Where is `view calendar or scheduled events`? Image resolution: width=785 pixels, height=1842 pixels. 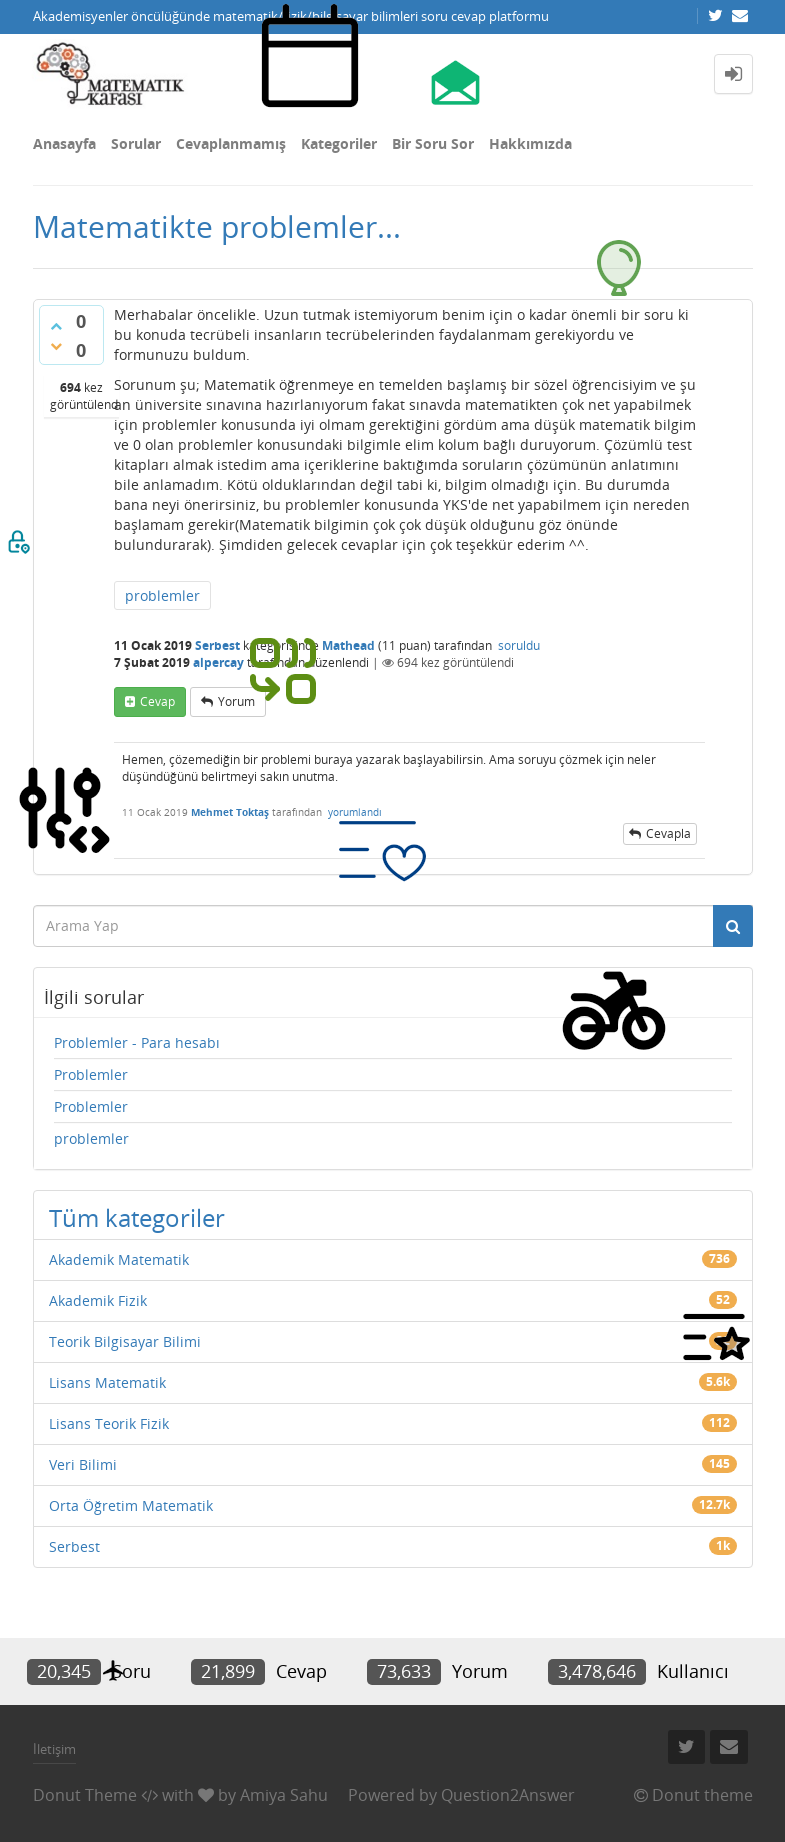 view calendar or scheduled events is located at coordinates (310, 59).